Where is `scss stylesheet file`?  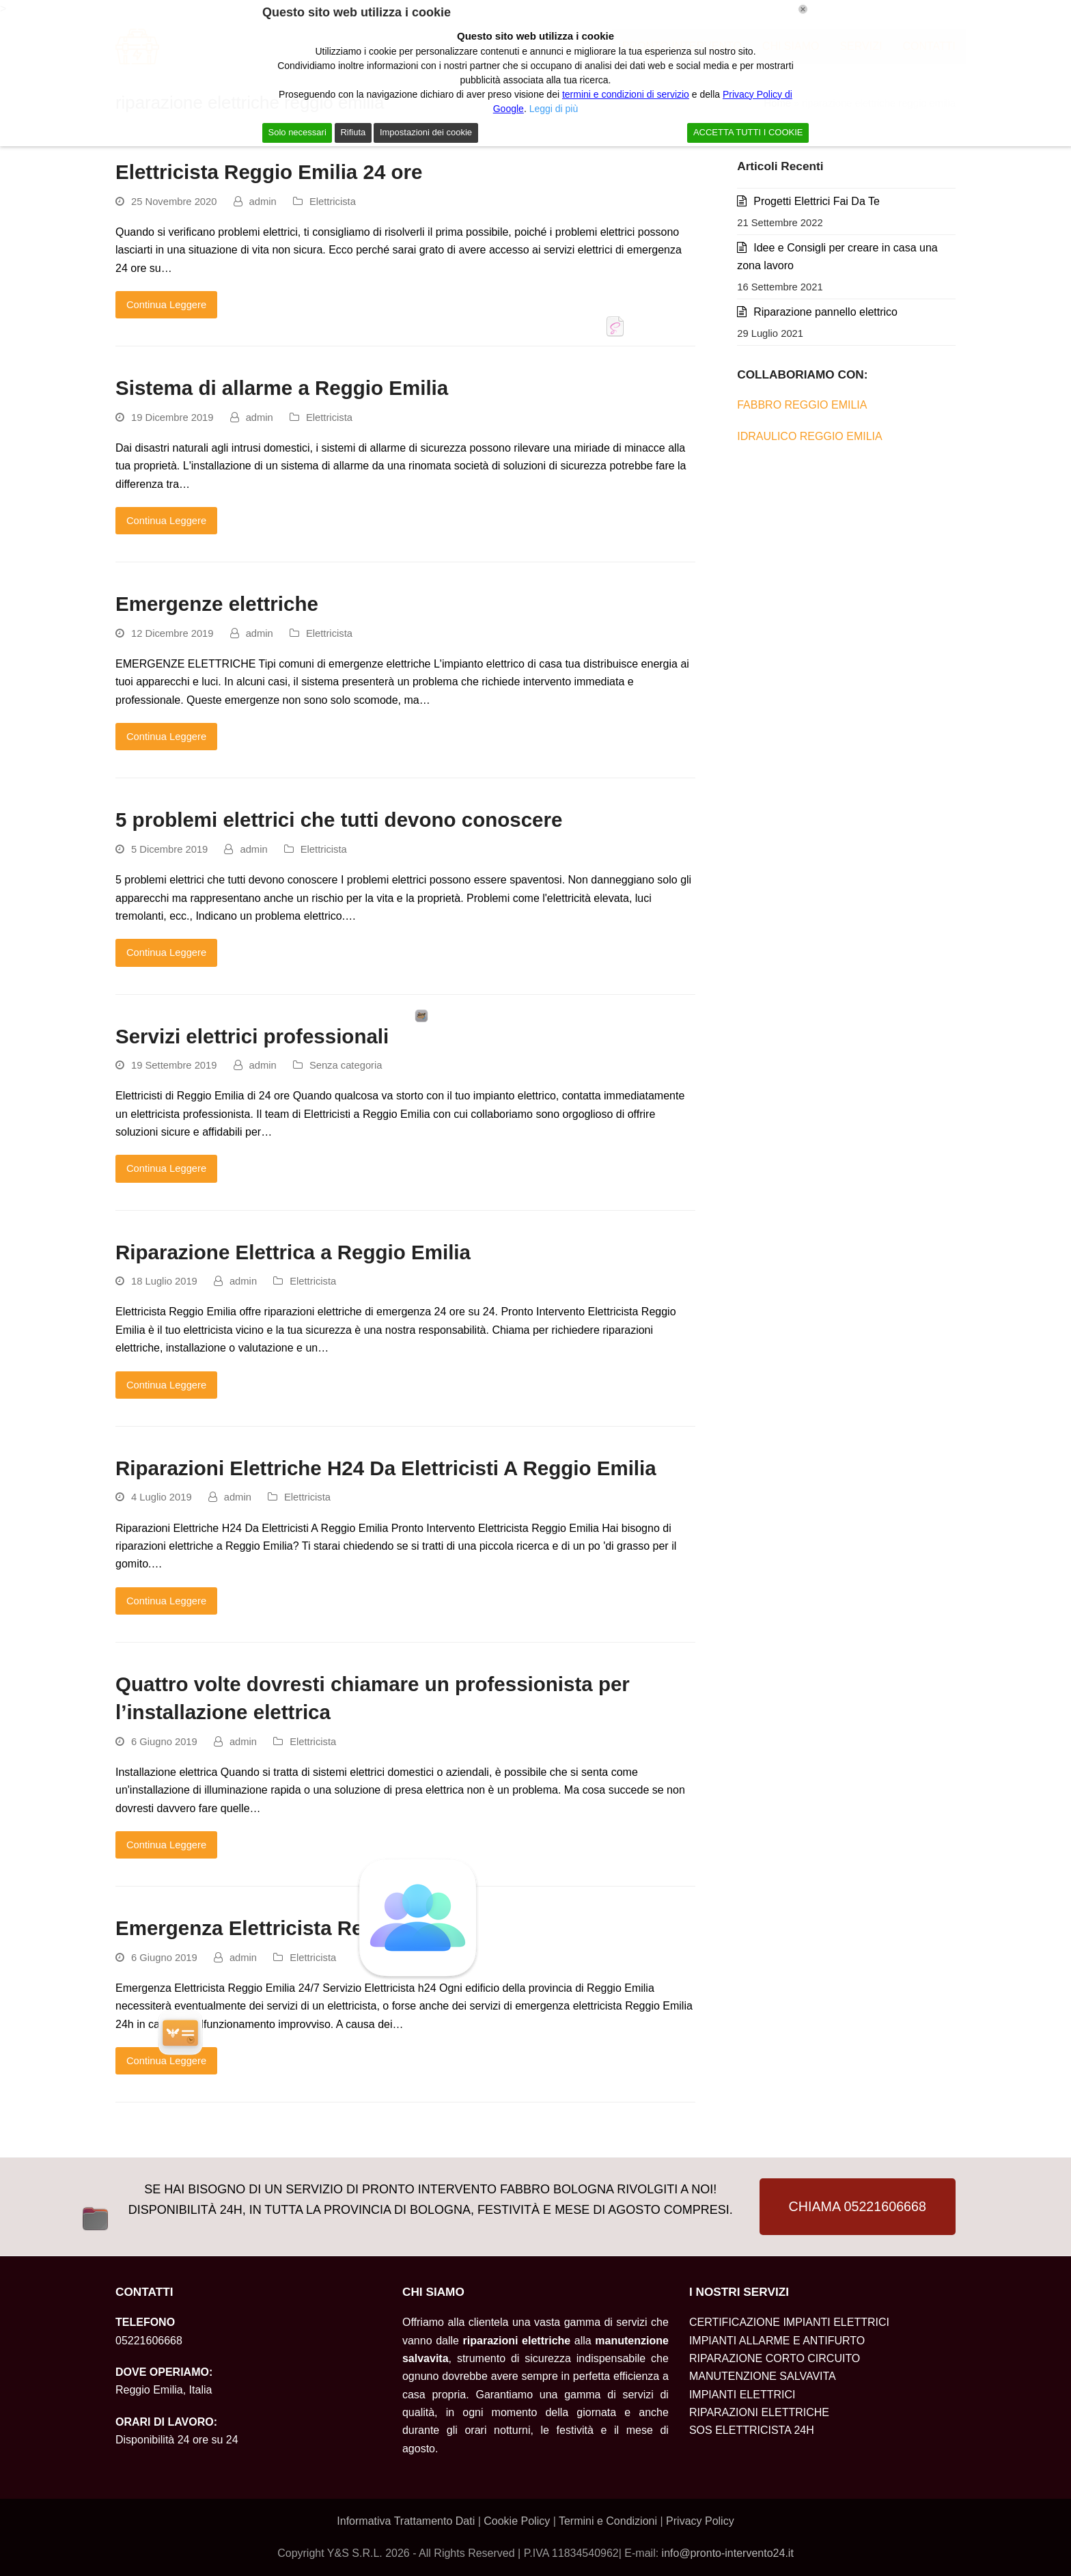 scss stylesheet file is located at coordinates (615, 326).